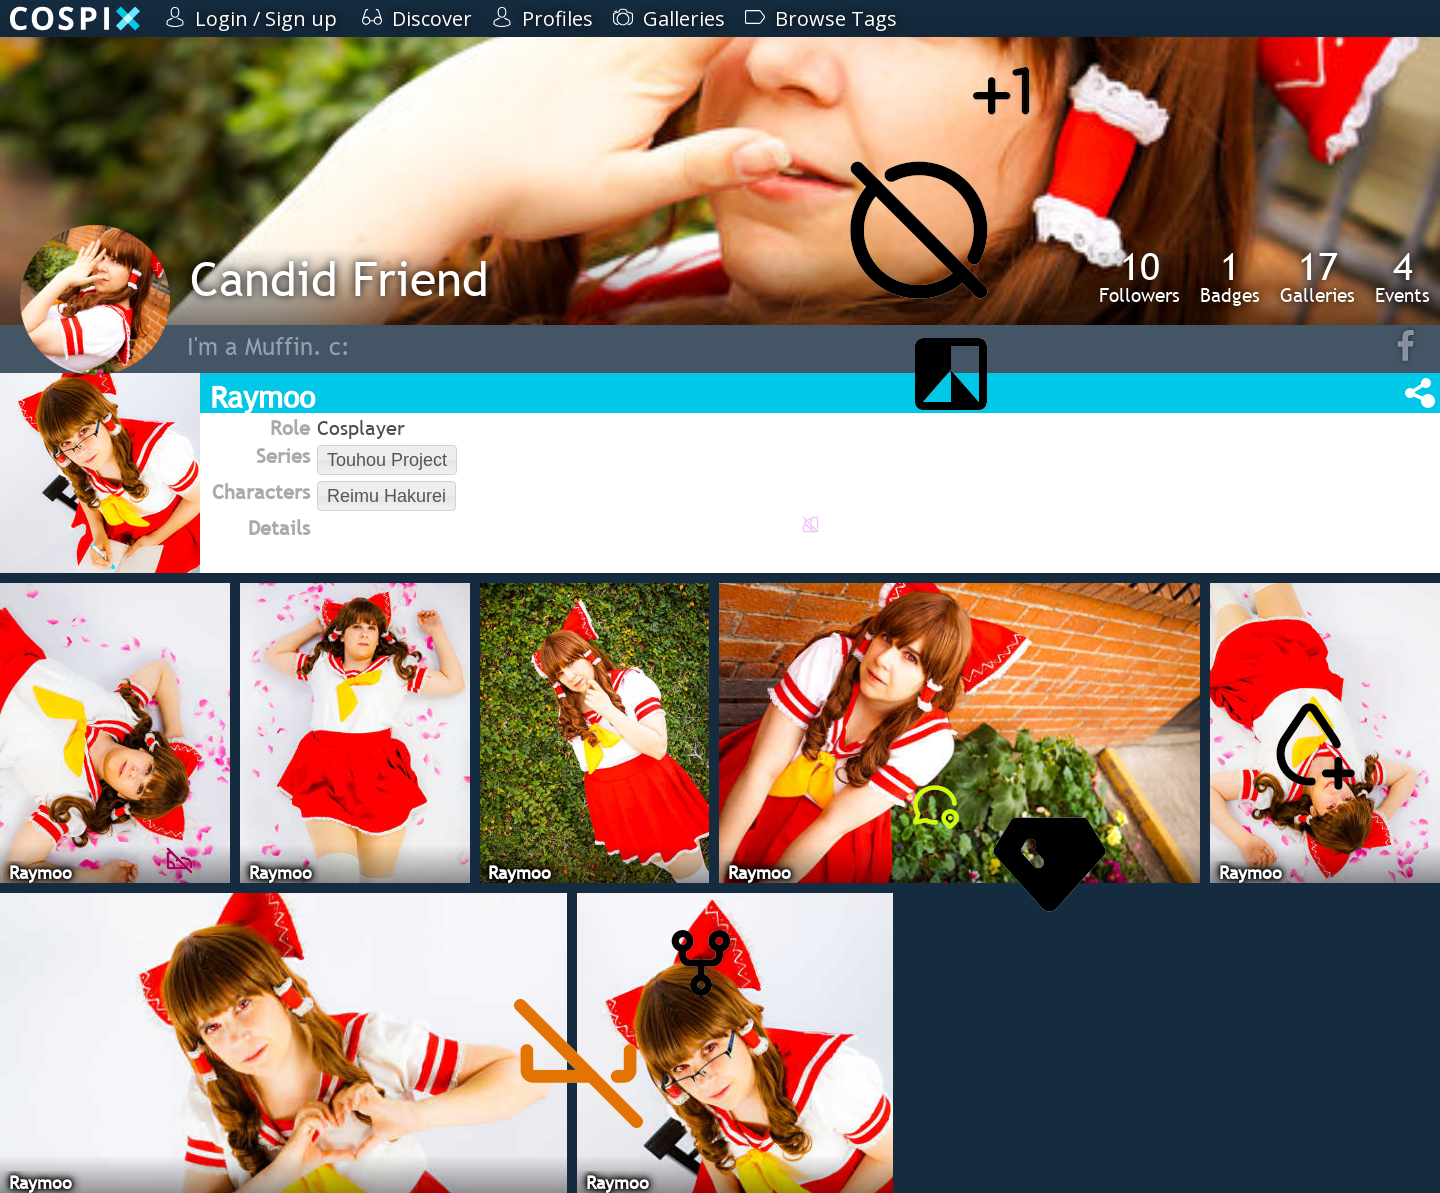 The image size is (1440, 1193). What do you see at coordinates (1049, 862) in the screenshot?
I see `indicates premium or pro membership status` at bounding box center [1049, 862].